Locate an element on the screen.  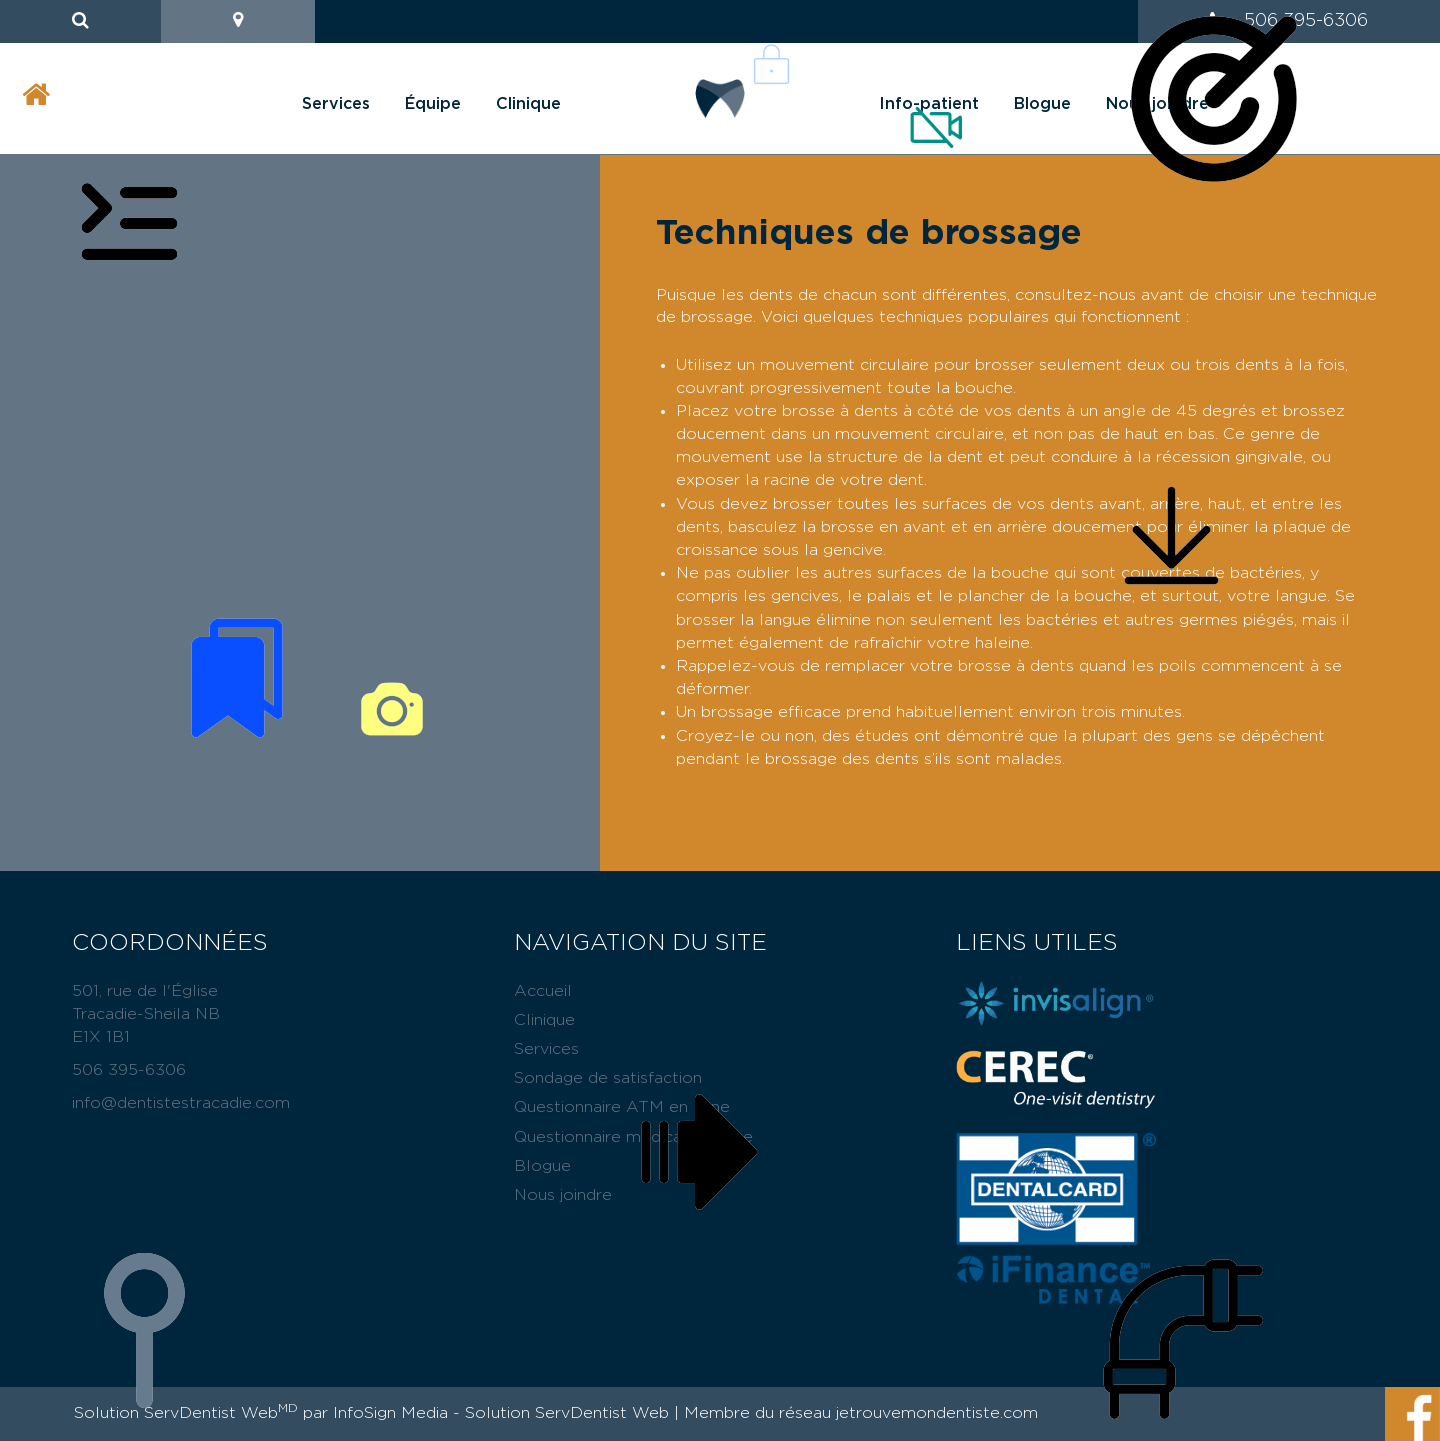
download a file is located at coordinates (1171, 537).